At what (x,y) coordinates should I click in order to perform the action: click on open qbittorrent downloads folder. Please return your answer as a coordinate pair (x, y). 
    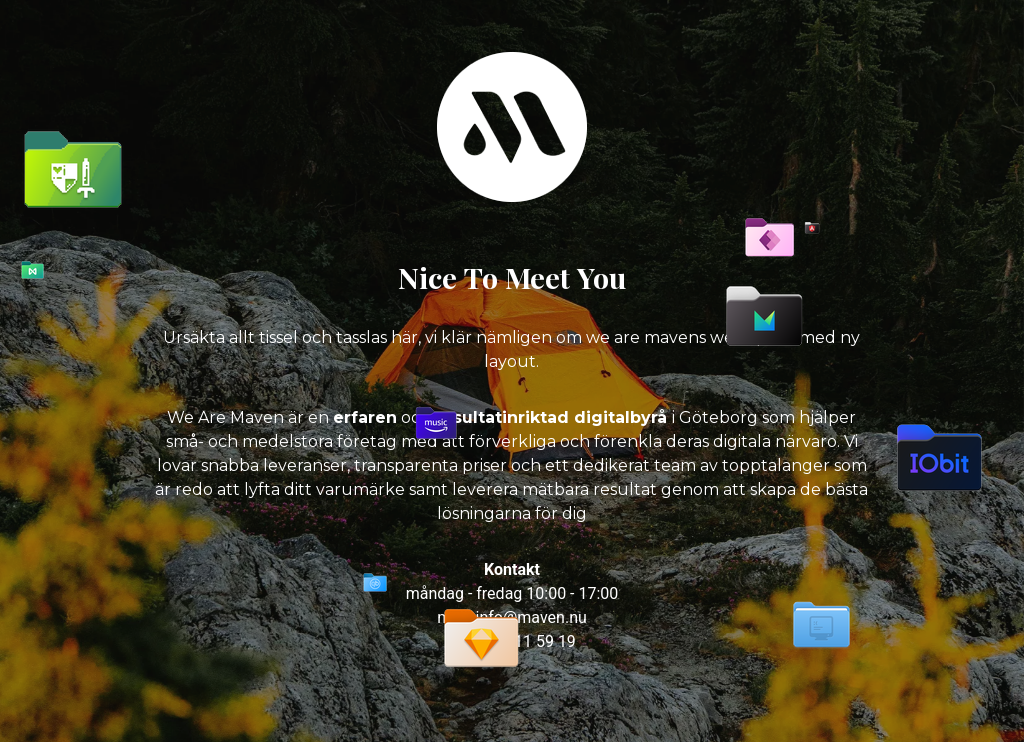
    Looking at the image, I should click on (375, 583).